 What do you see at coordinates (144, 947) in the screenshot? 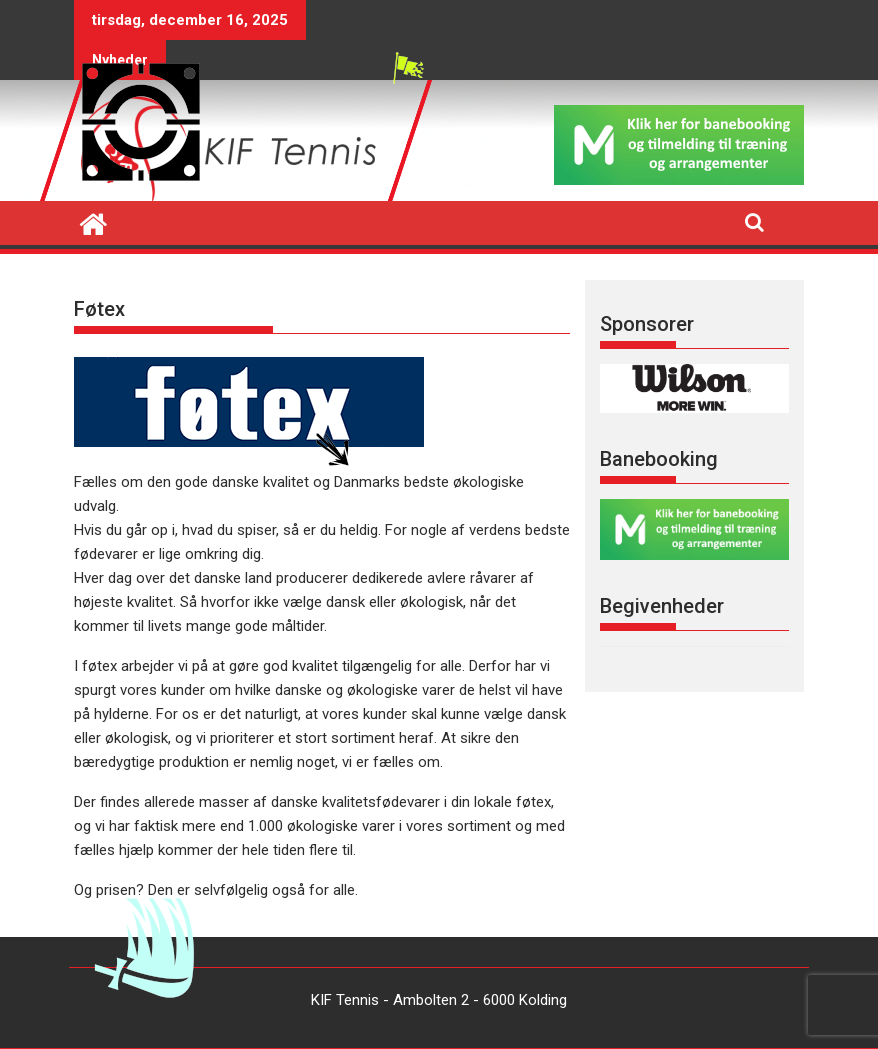
I see `perform a slash attack in combat` at bounding box center [144, 947].